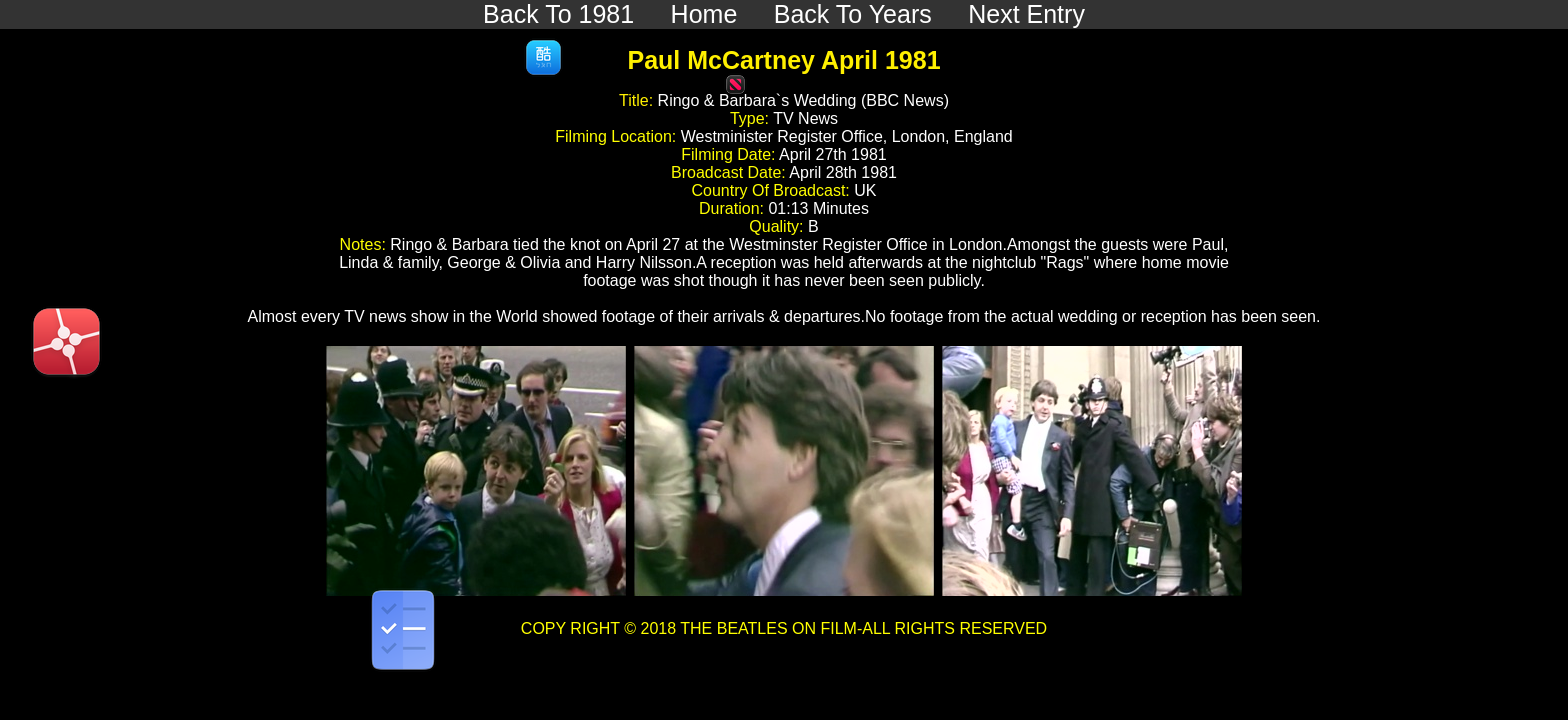 The width and height of the screenshot is (1568, 720). Describe the element at coordinates (543, 57) in the screenshot. I see `open IBus Chewing input method settings` at that location.